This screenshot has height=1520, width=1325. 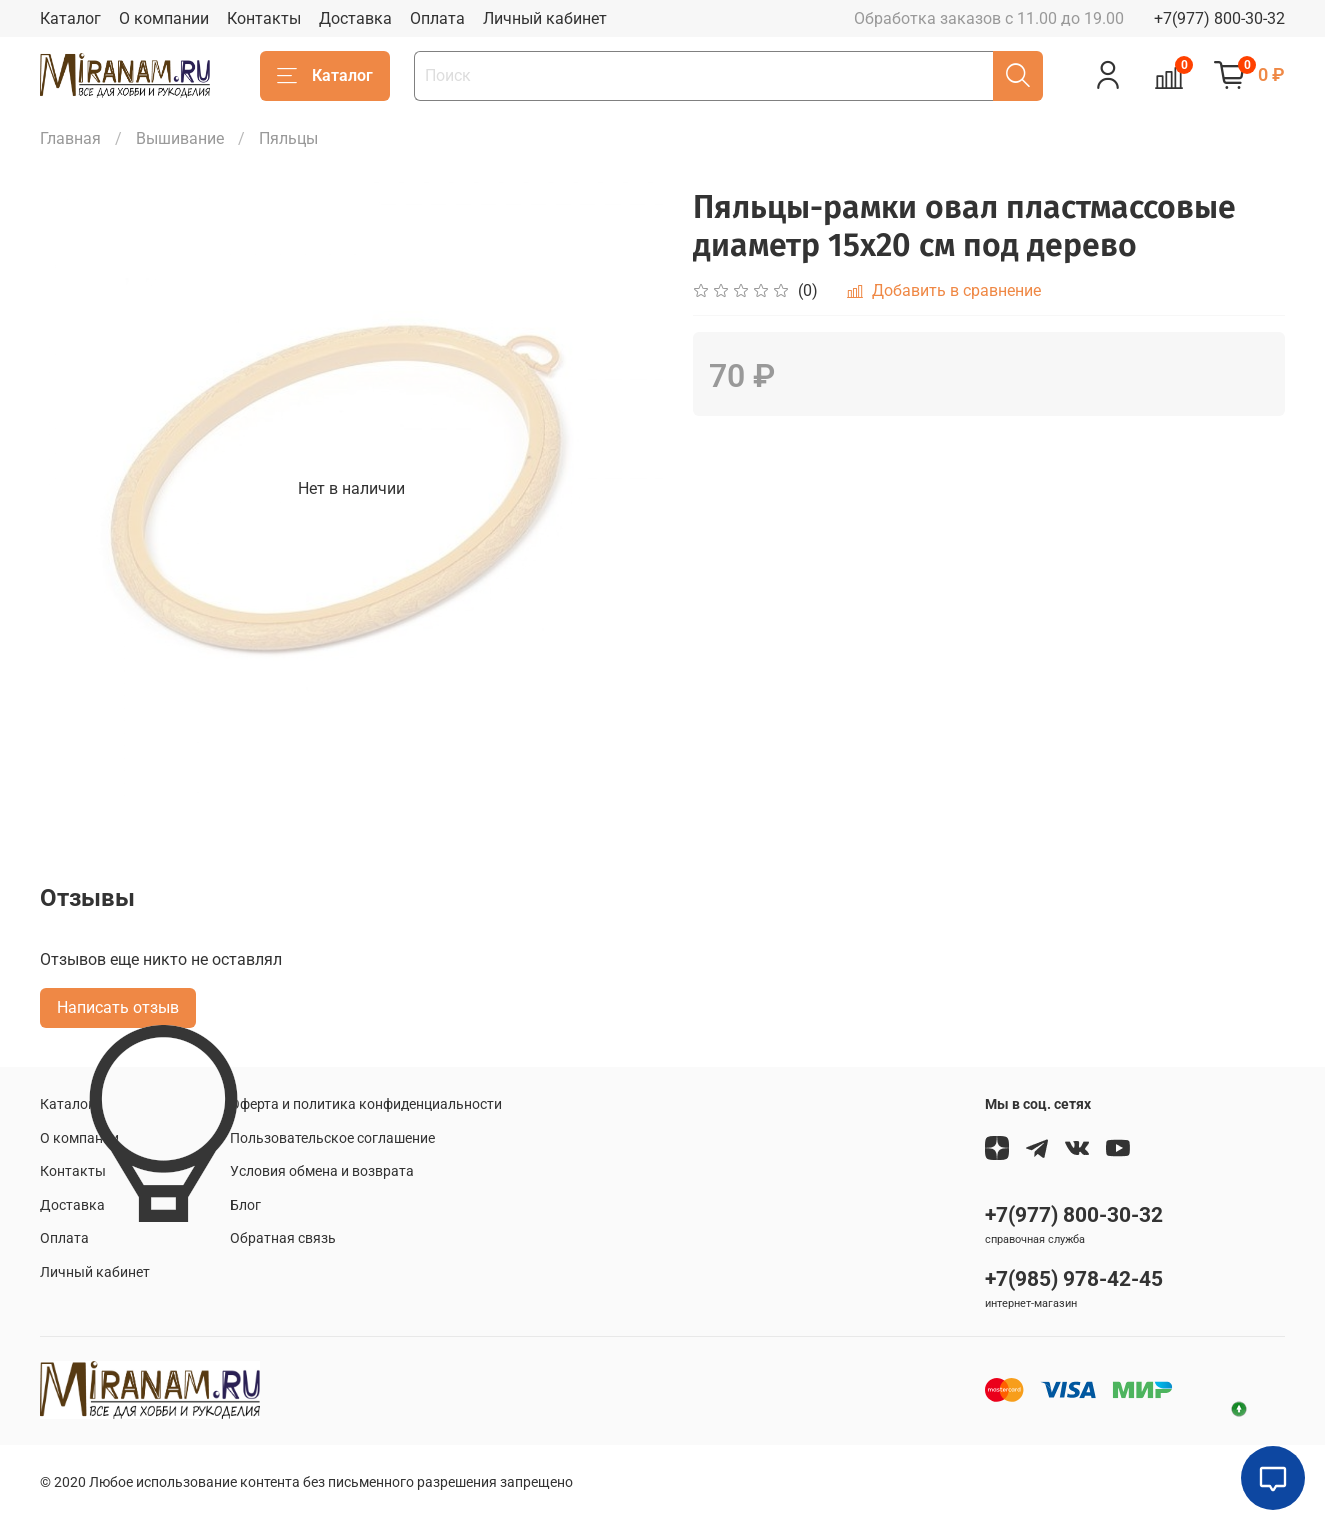 I want to click on start the welcome tour or onboarding guide, so click(x=163, y=1123).